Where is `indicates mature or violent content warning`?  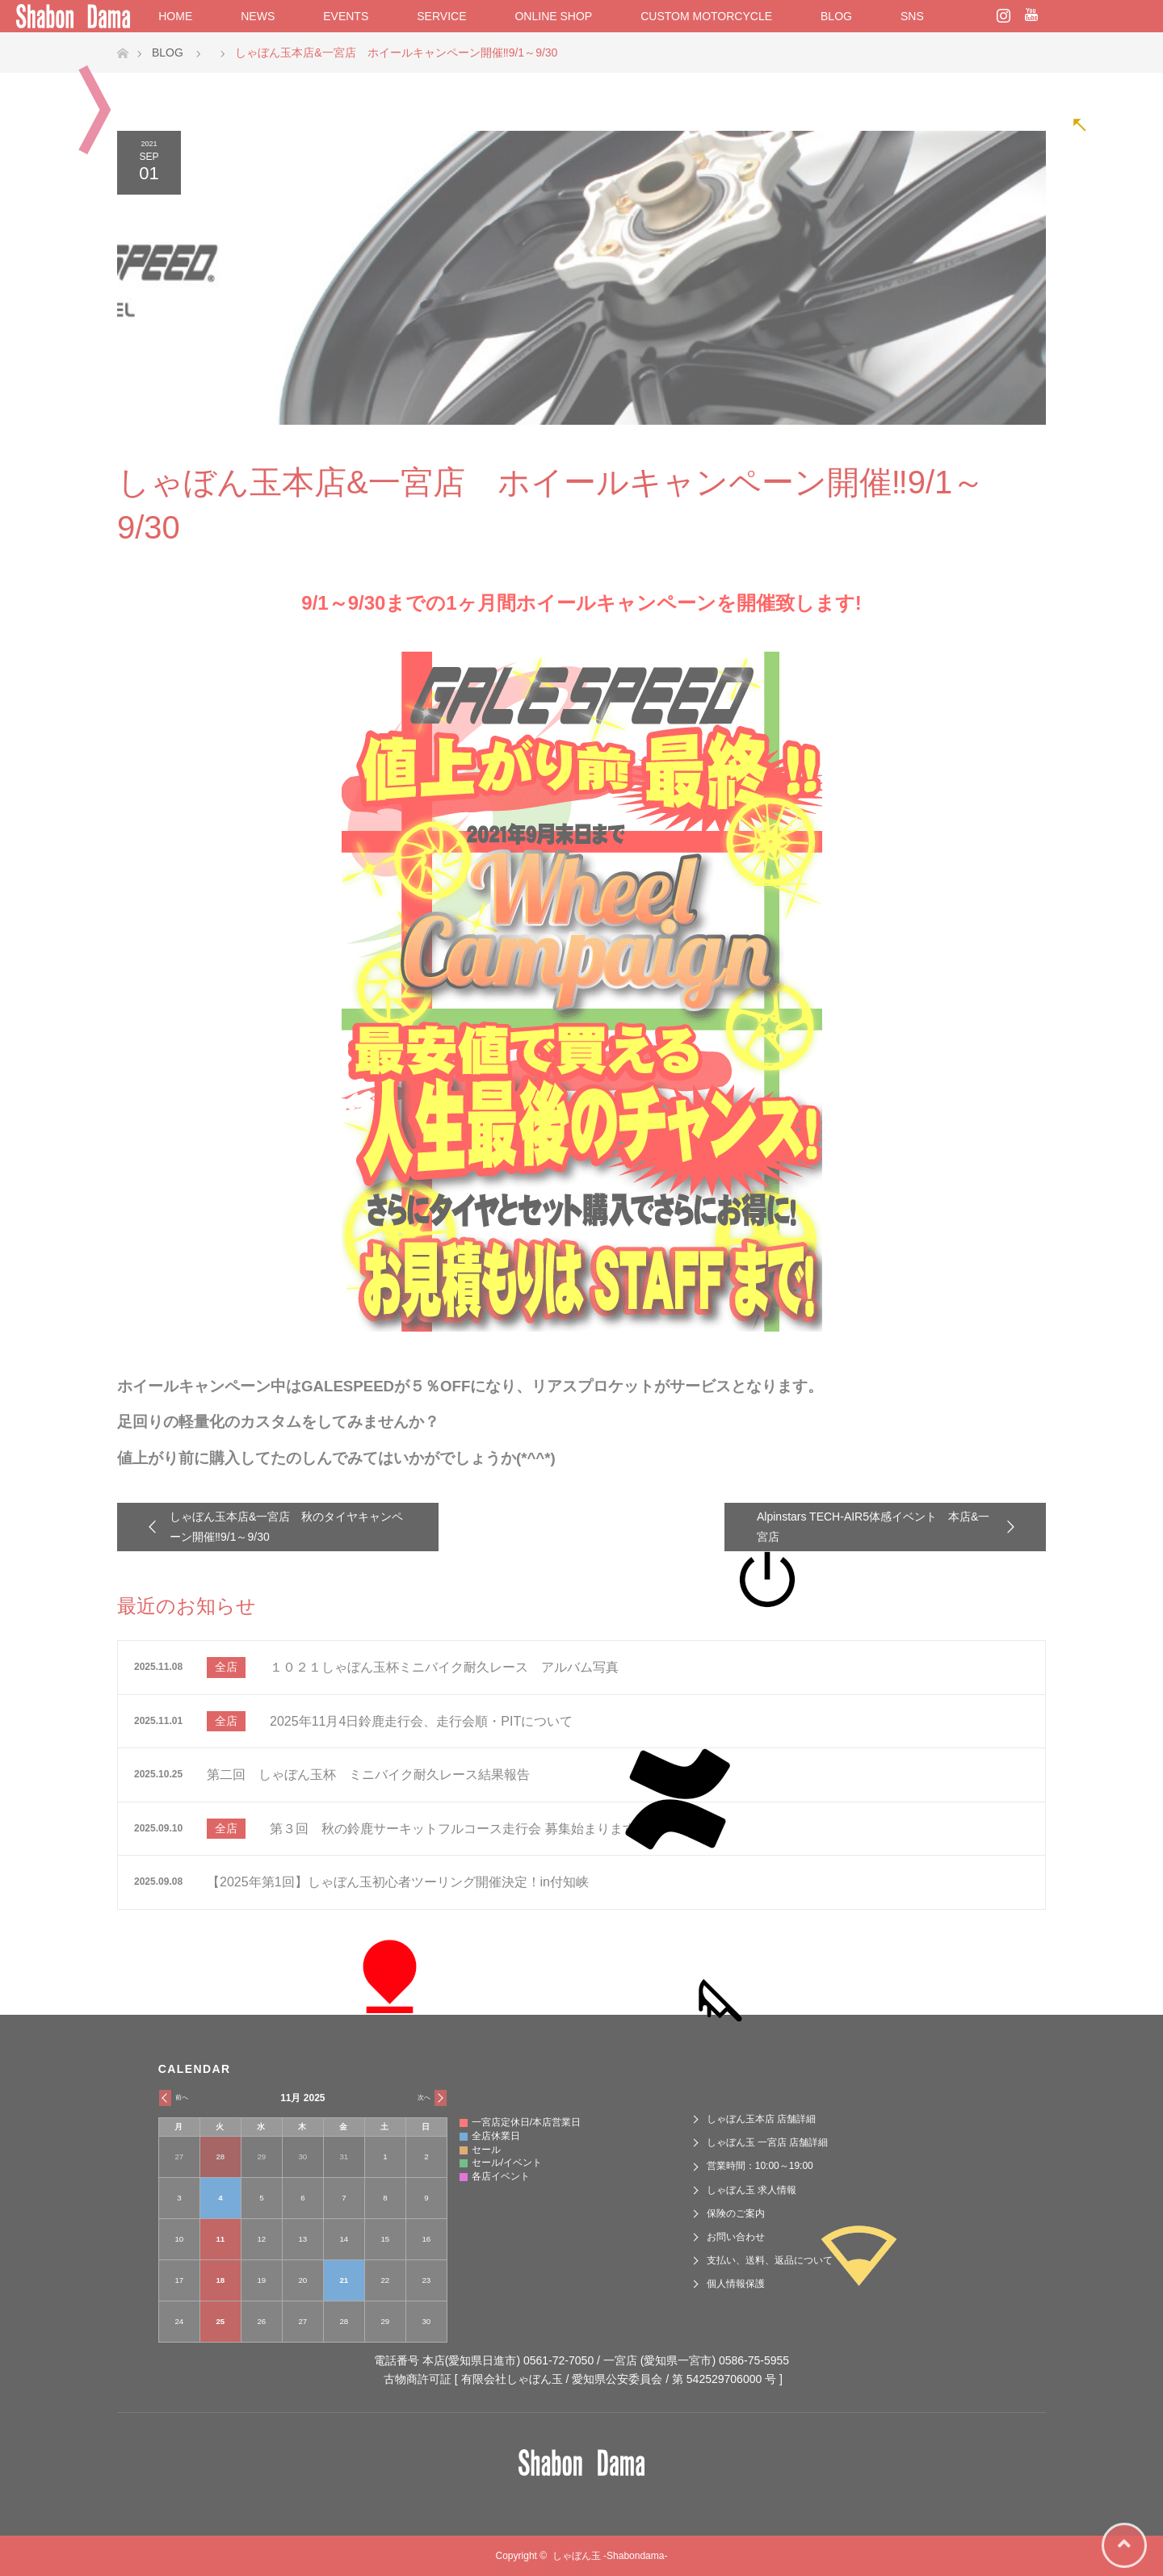
indicates mature or violent content warning is located at coordinates (720, 2001).